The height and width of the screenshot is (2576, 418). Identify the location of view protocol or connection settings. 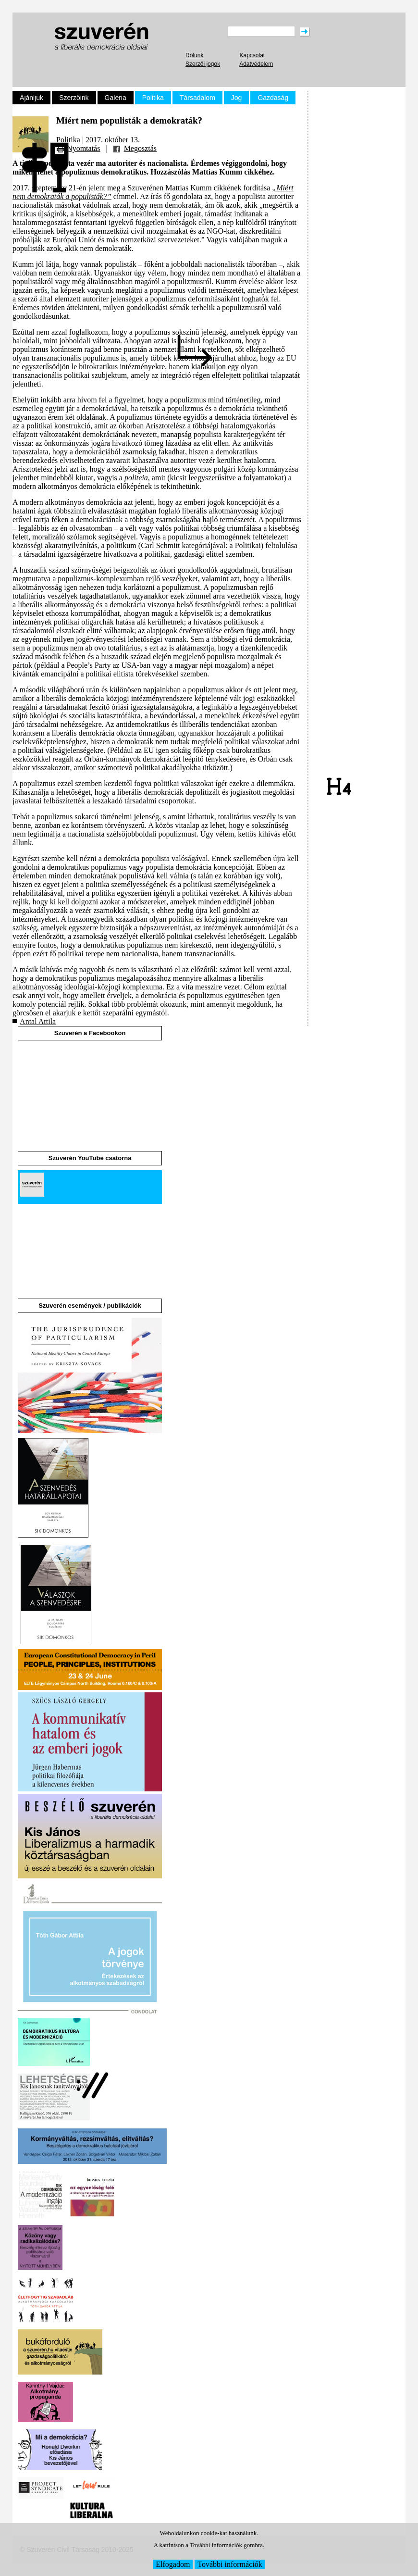
(91, 2085).